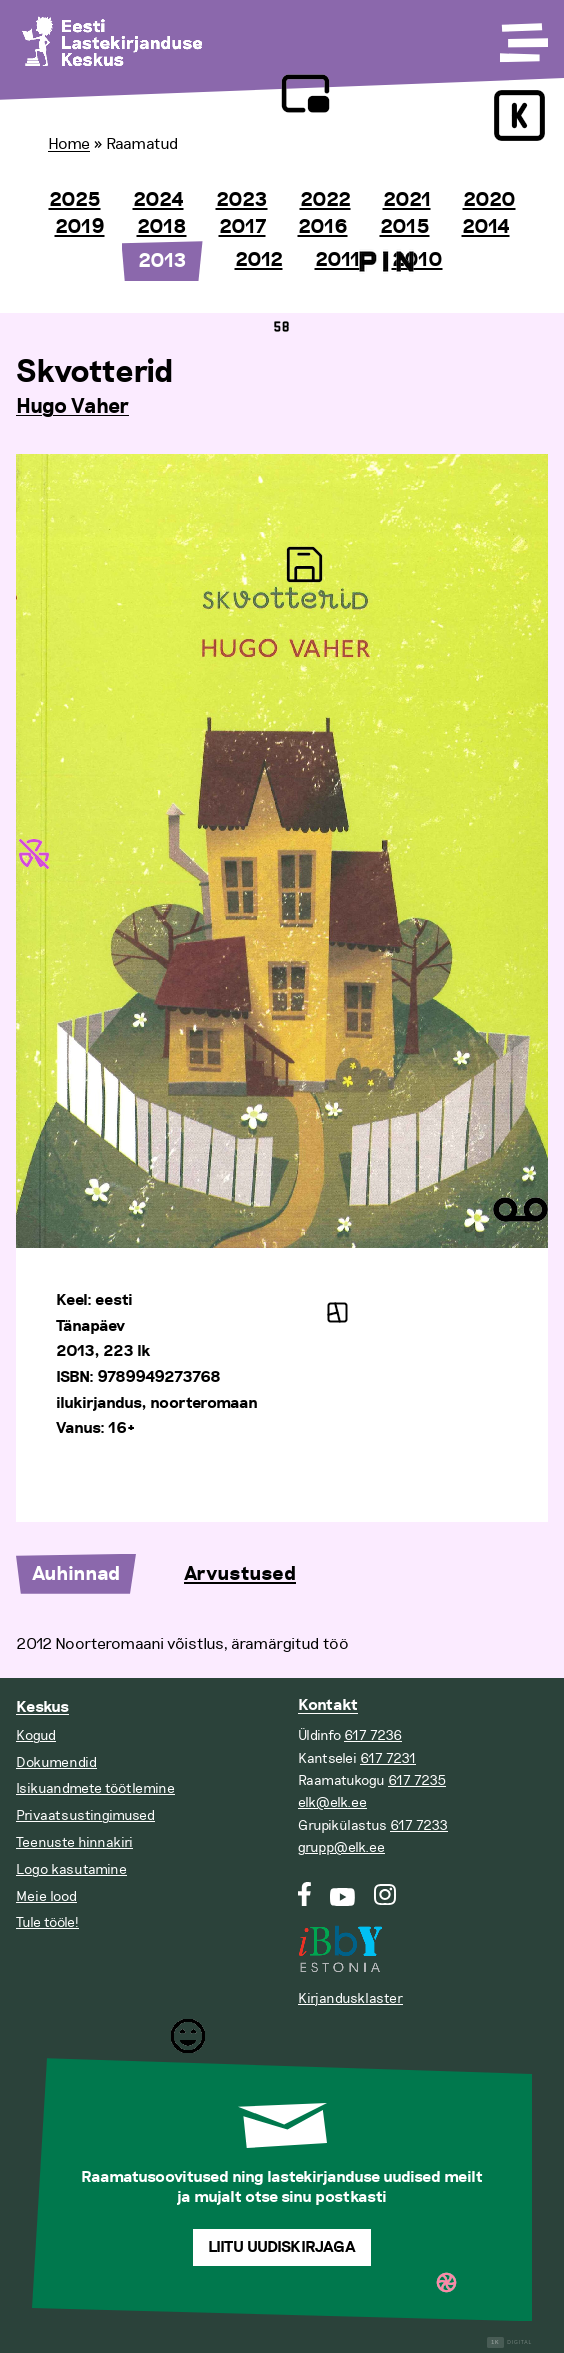 This screenshot has width=564, height=2353. What do you see at coordinates (386, 261) in the screenshot?
I see `enter PIN code for parental controls` at bounding box center [386, 261].